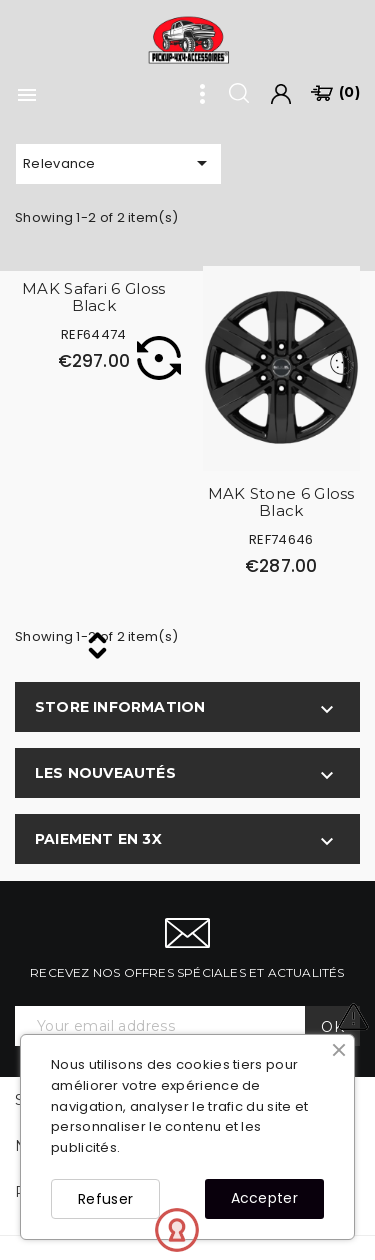 The height and width of the screenshot is (1260, 375). Describe the element at coordinates (353, 1016) in the screenshot. I see `indicates a warning or caution state` at that location.